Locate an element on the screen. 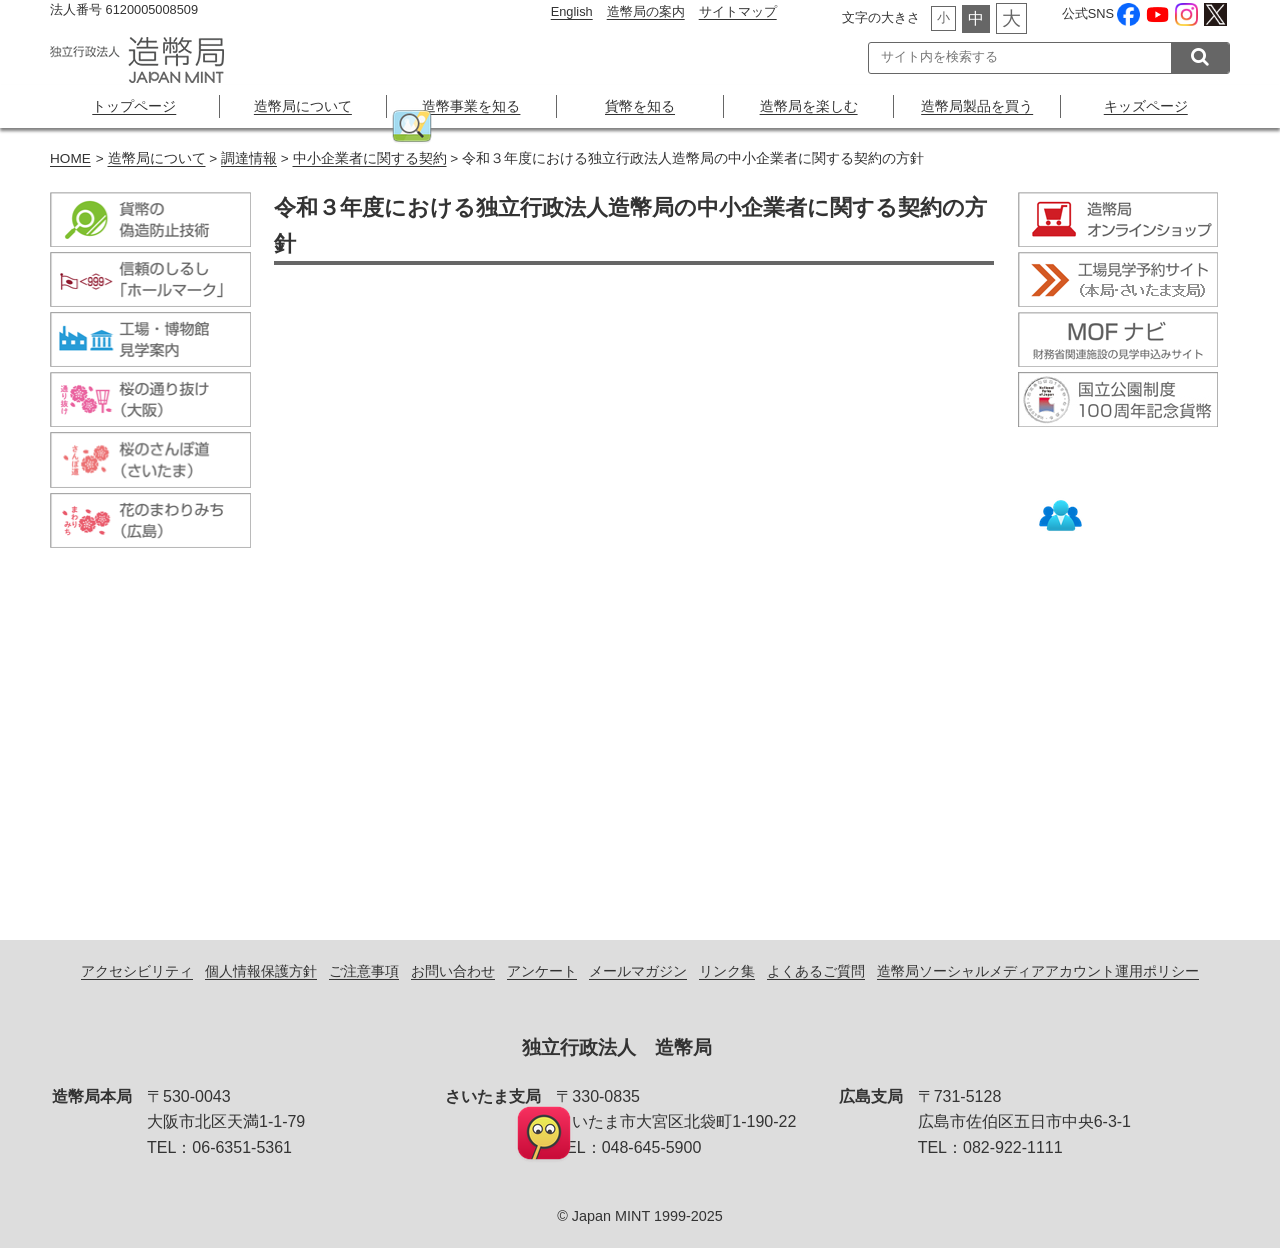 This screenshot has width=1280, height=1248. open image viewer application is located at coordinates (412, 126).